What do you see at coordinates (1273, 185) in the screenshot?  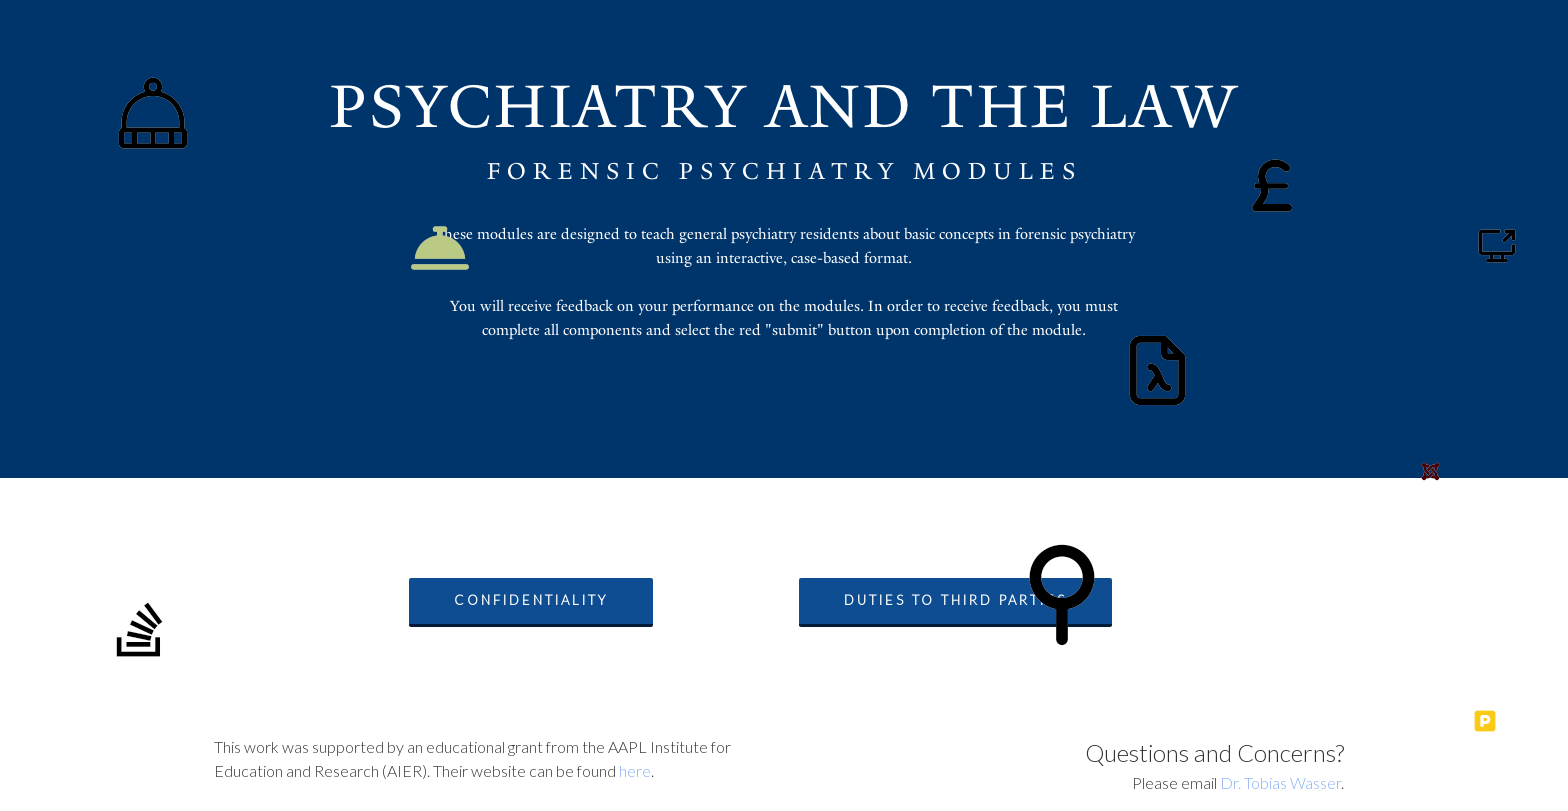 I see `indicates british pound sterling currency` at bounding box center [1273, 185].